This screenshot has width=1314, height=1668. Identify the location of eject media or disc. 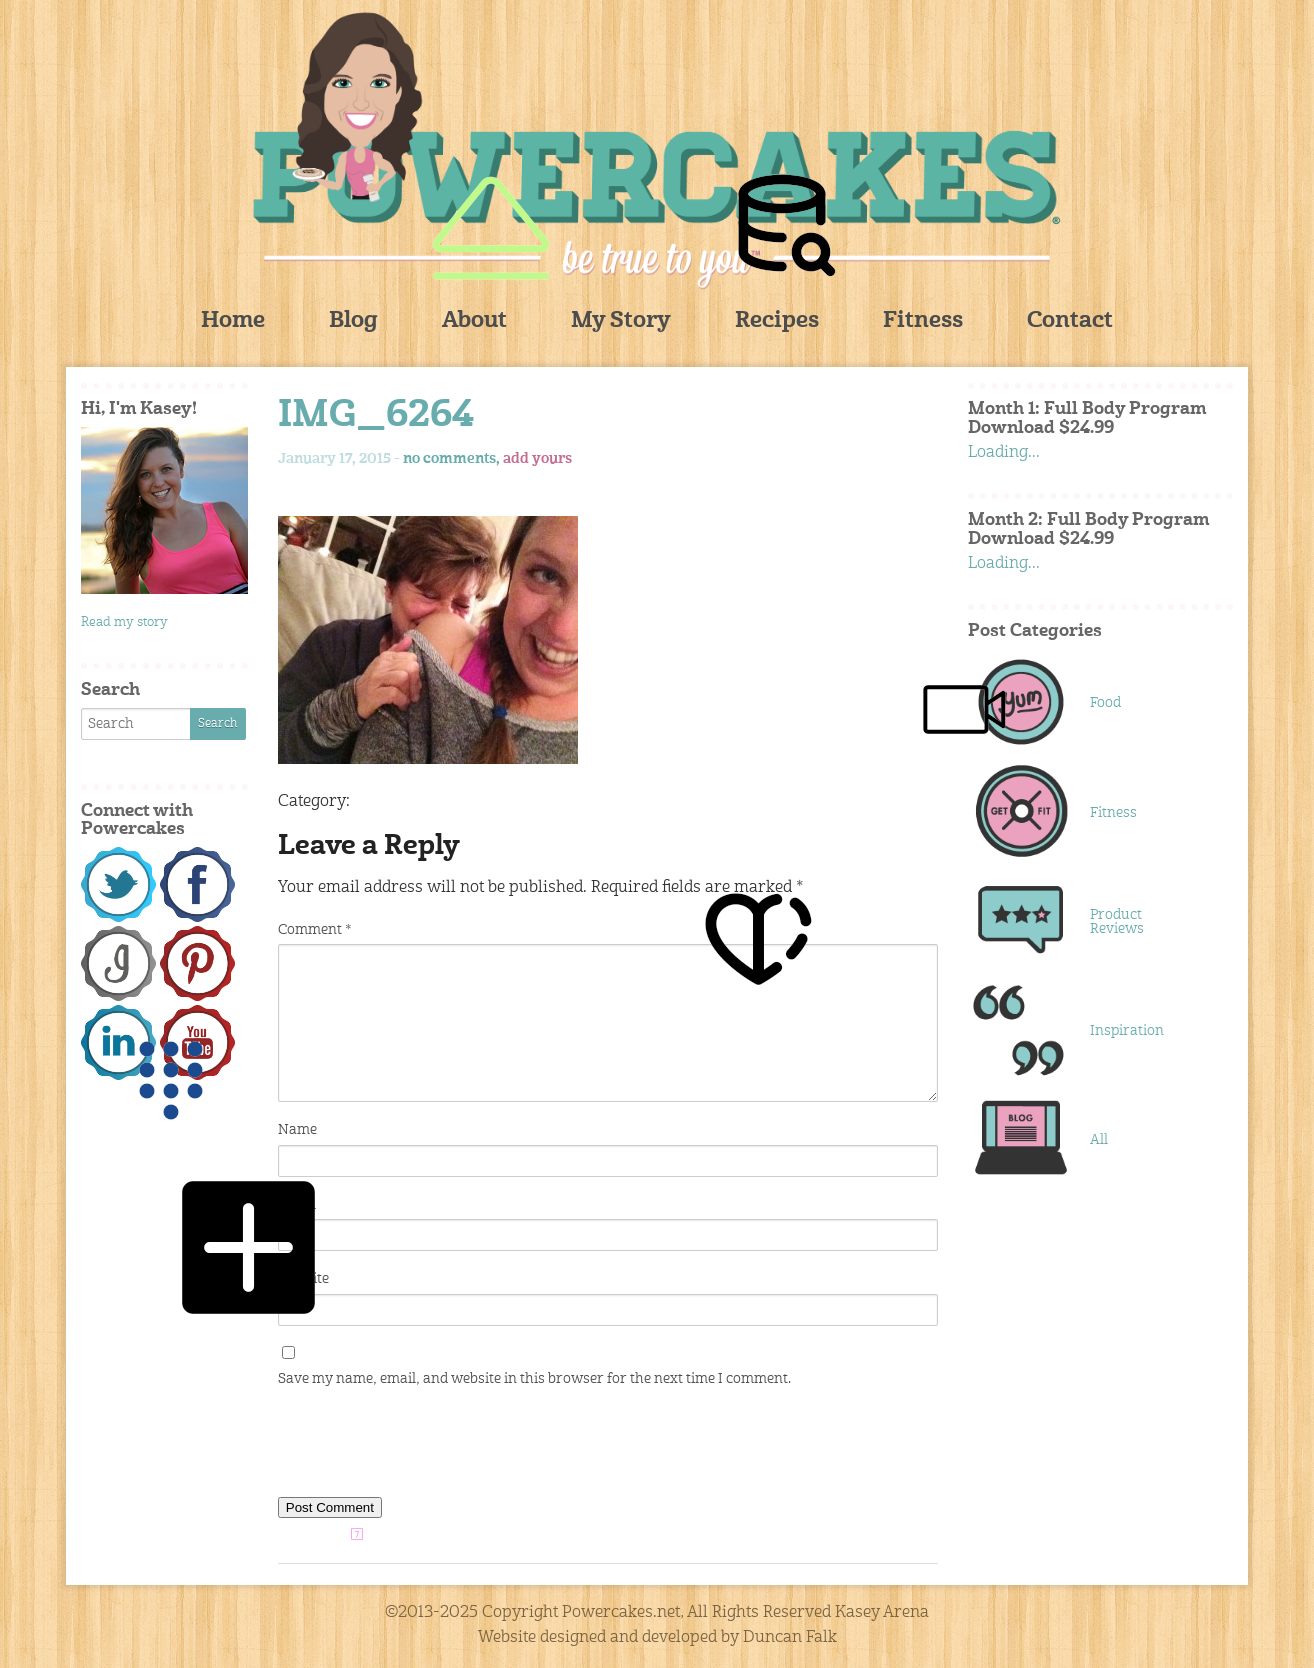
(491, 235).